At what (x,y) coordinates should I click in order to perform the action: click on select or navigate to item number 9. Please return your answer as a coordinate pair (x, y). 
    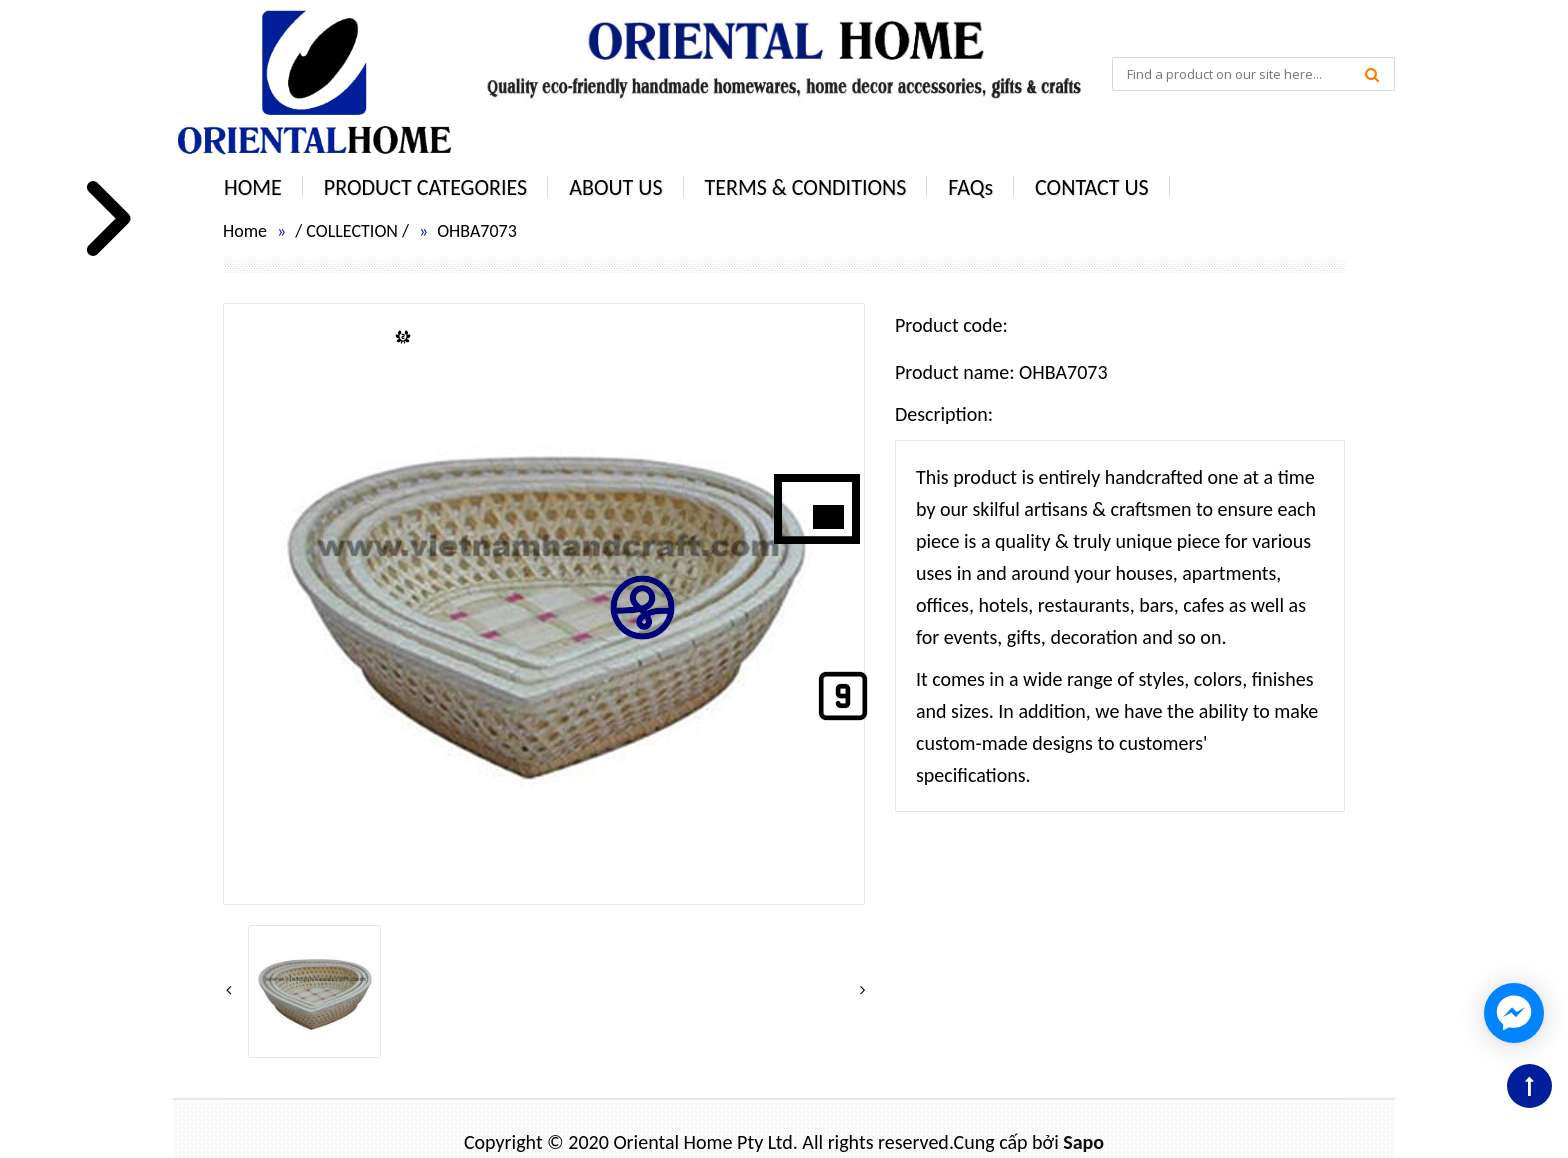
    Looking at the image, I should click on (843, 696).